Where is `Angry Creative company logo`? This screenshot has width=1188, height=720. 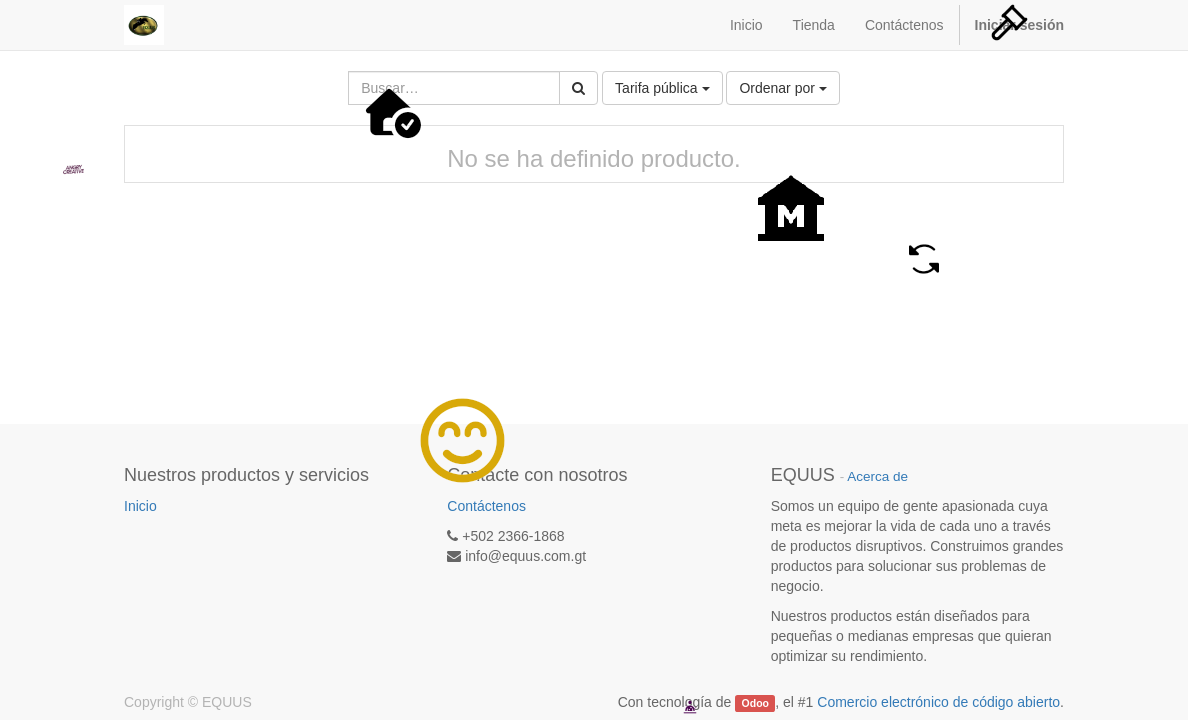
Angry Creative company logo is located at coordinates (73, 169).